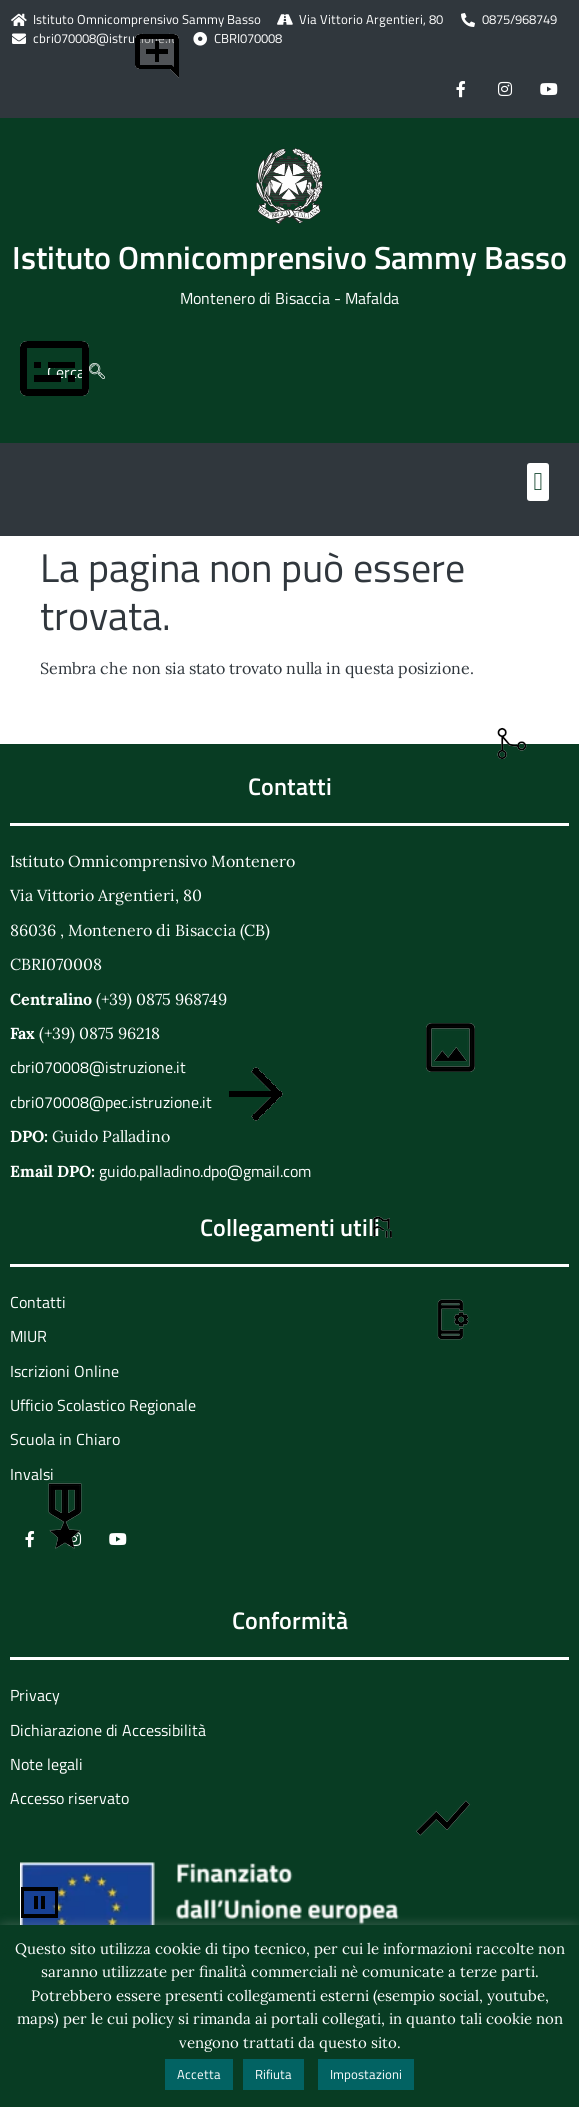 Image resolution: width=579 pixels, height=2107 pixels. I want to click on view photos or images, so click(450, 1047).